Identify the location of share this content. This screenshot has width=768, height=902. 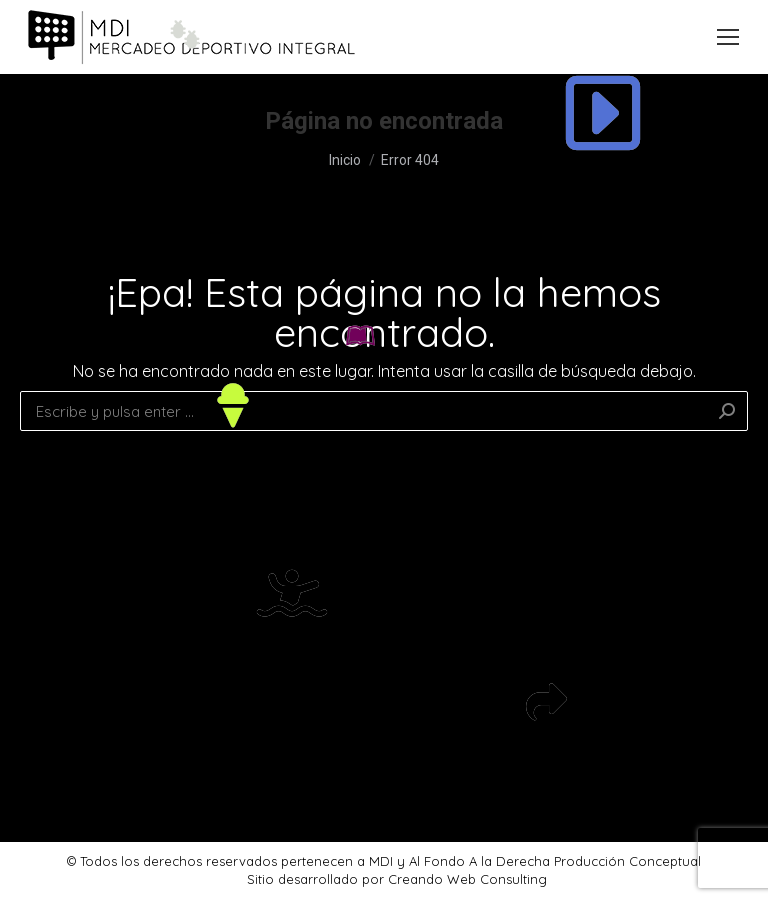
(546, 702).